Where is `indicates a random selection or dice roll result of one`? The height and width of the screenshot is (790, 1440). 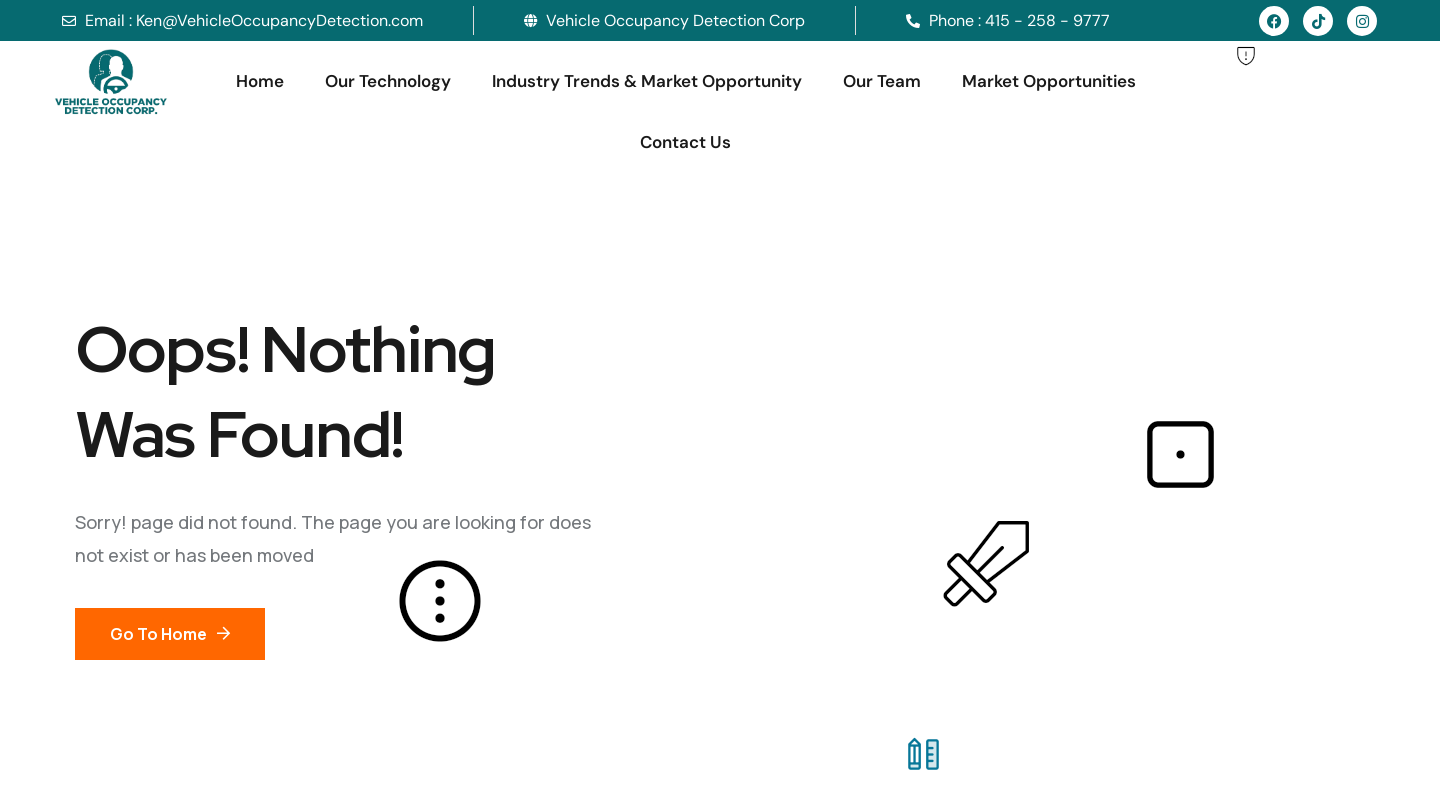 indicates a random selection or dice roll result of one is located at coordinates (1180, 454).